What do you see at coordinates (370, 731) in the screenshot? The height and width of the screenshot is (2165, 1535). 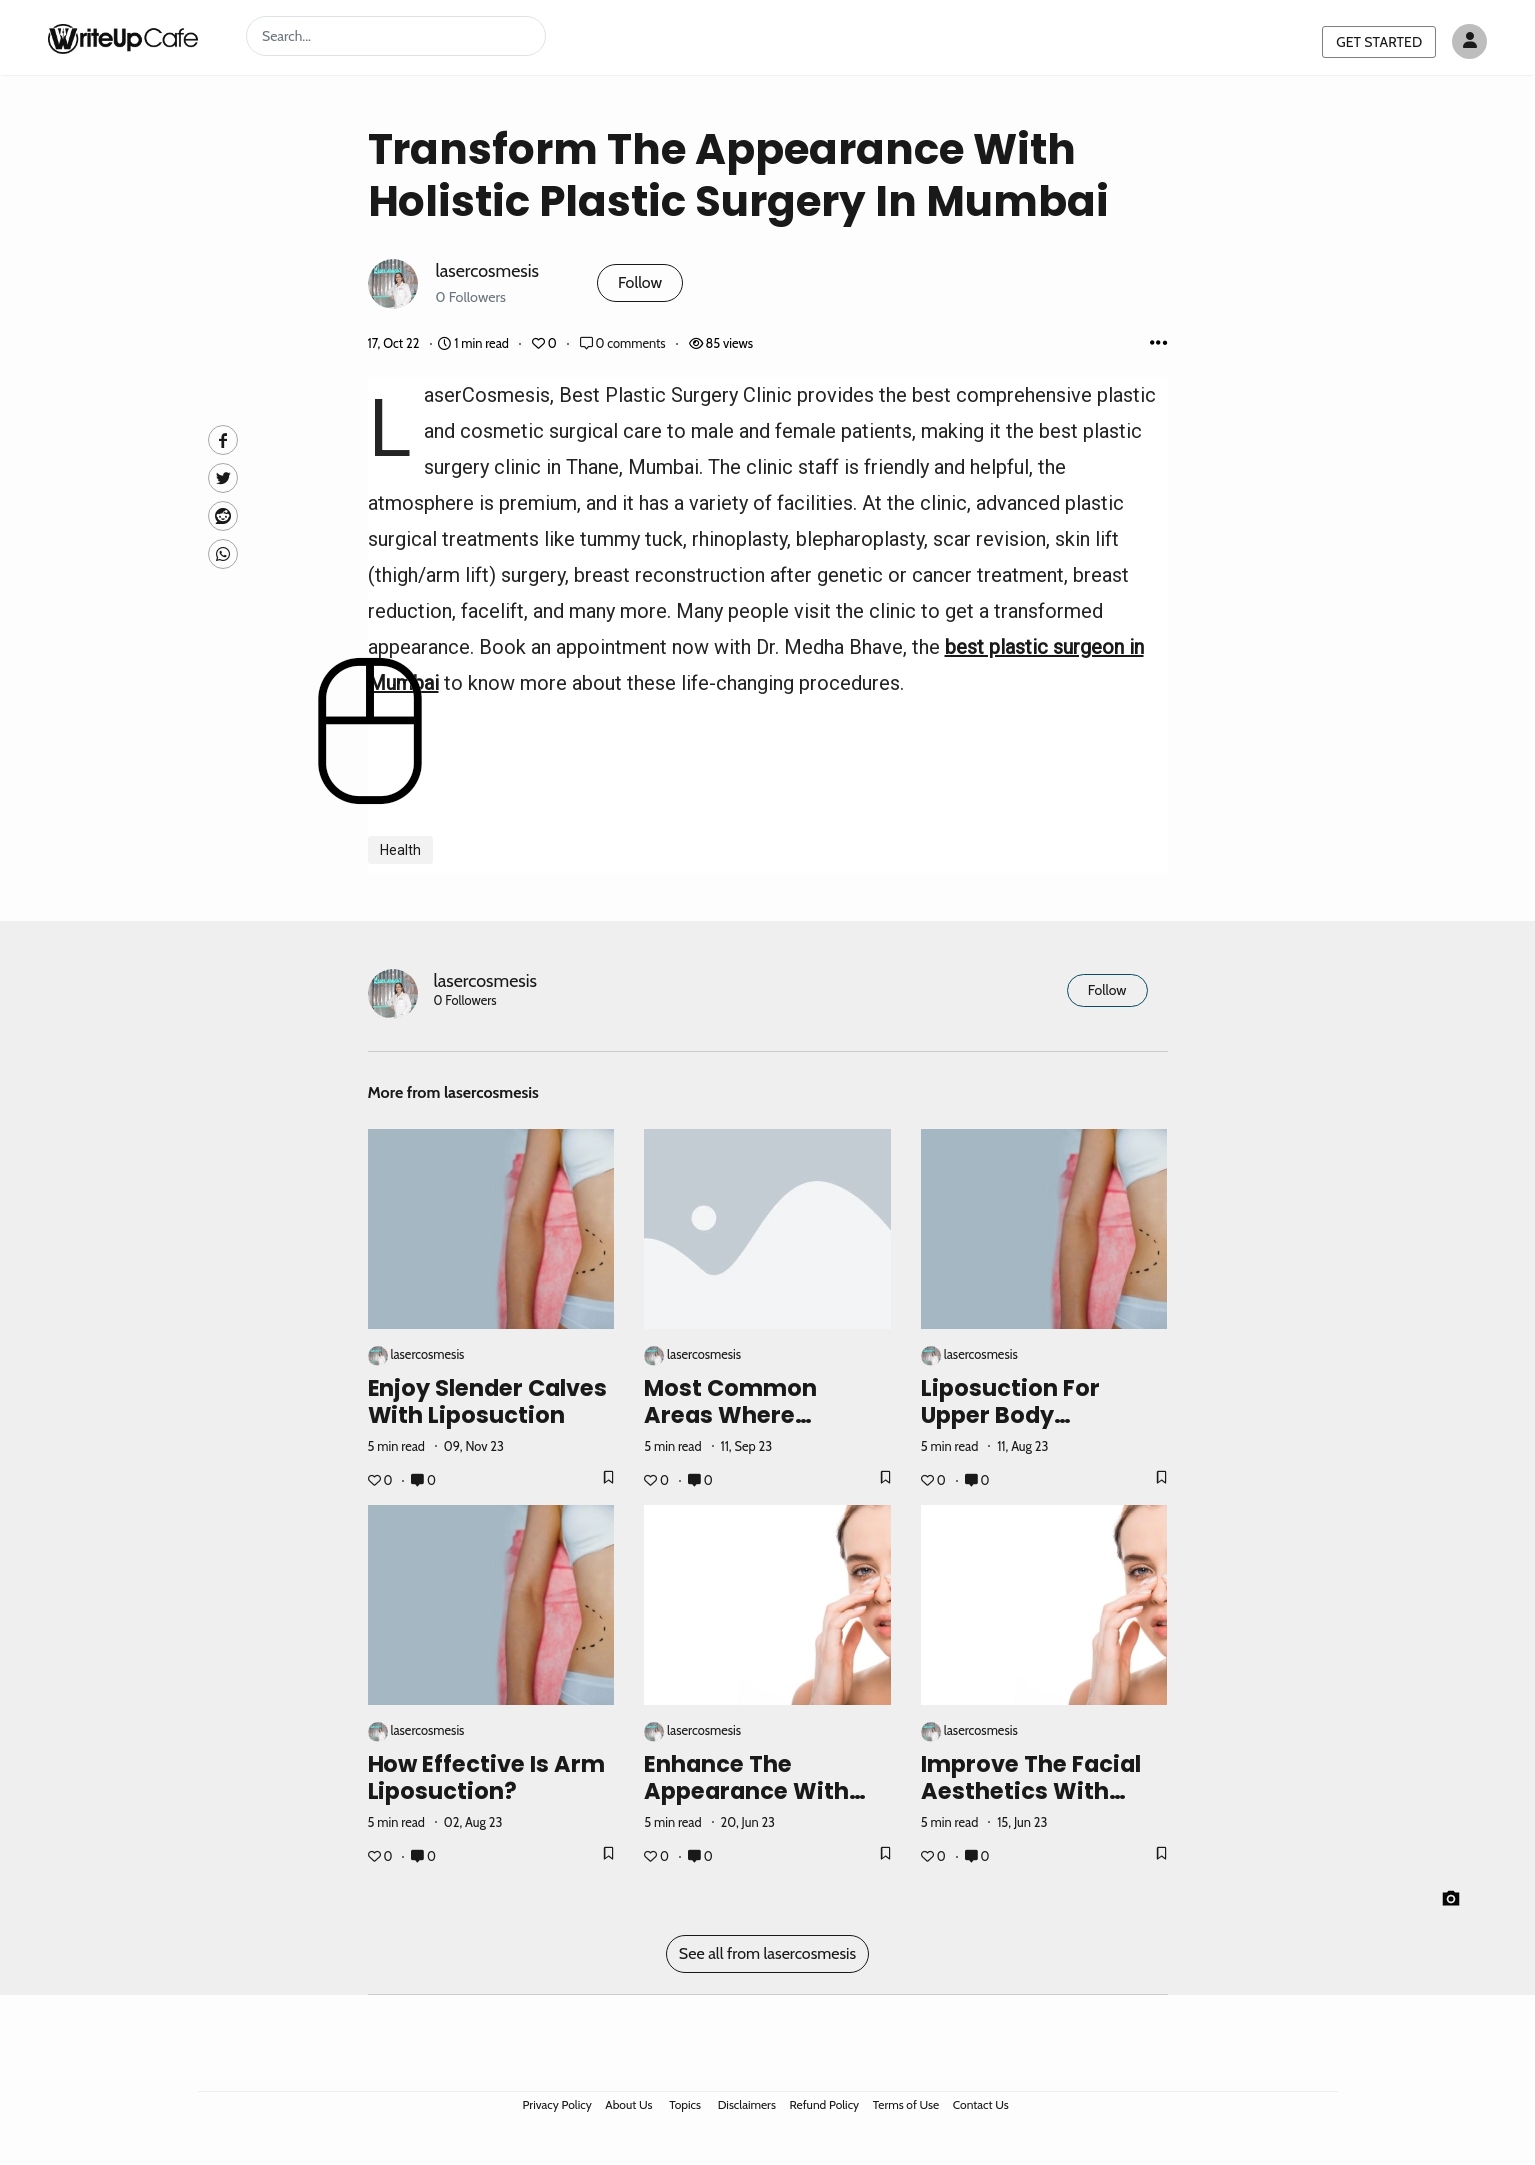 I see `adjust mouse or pointer settings` at bounding box center [370, 731].